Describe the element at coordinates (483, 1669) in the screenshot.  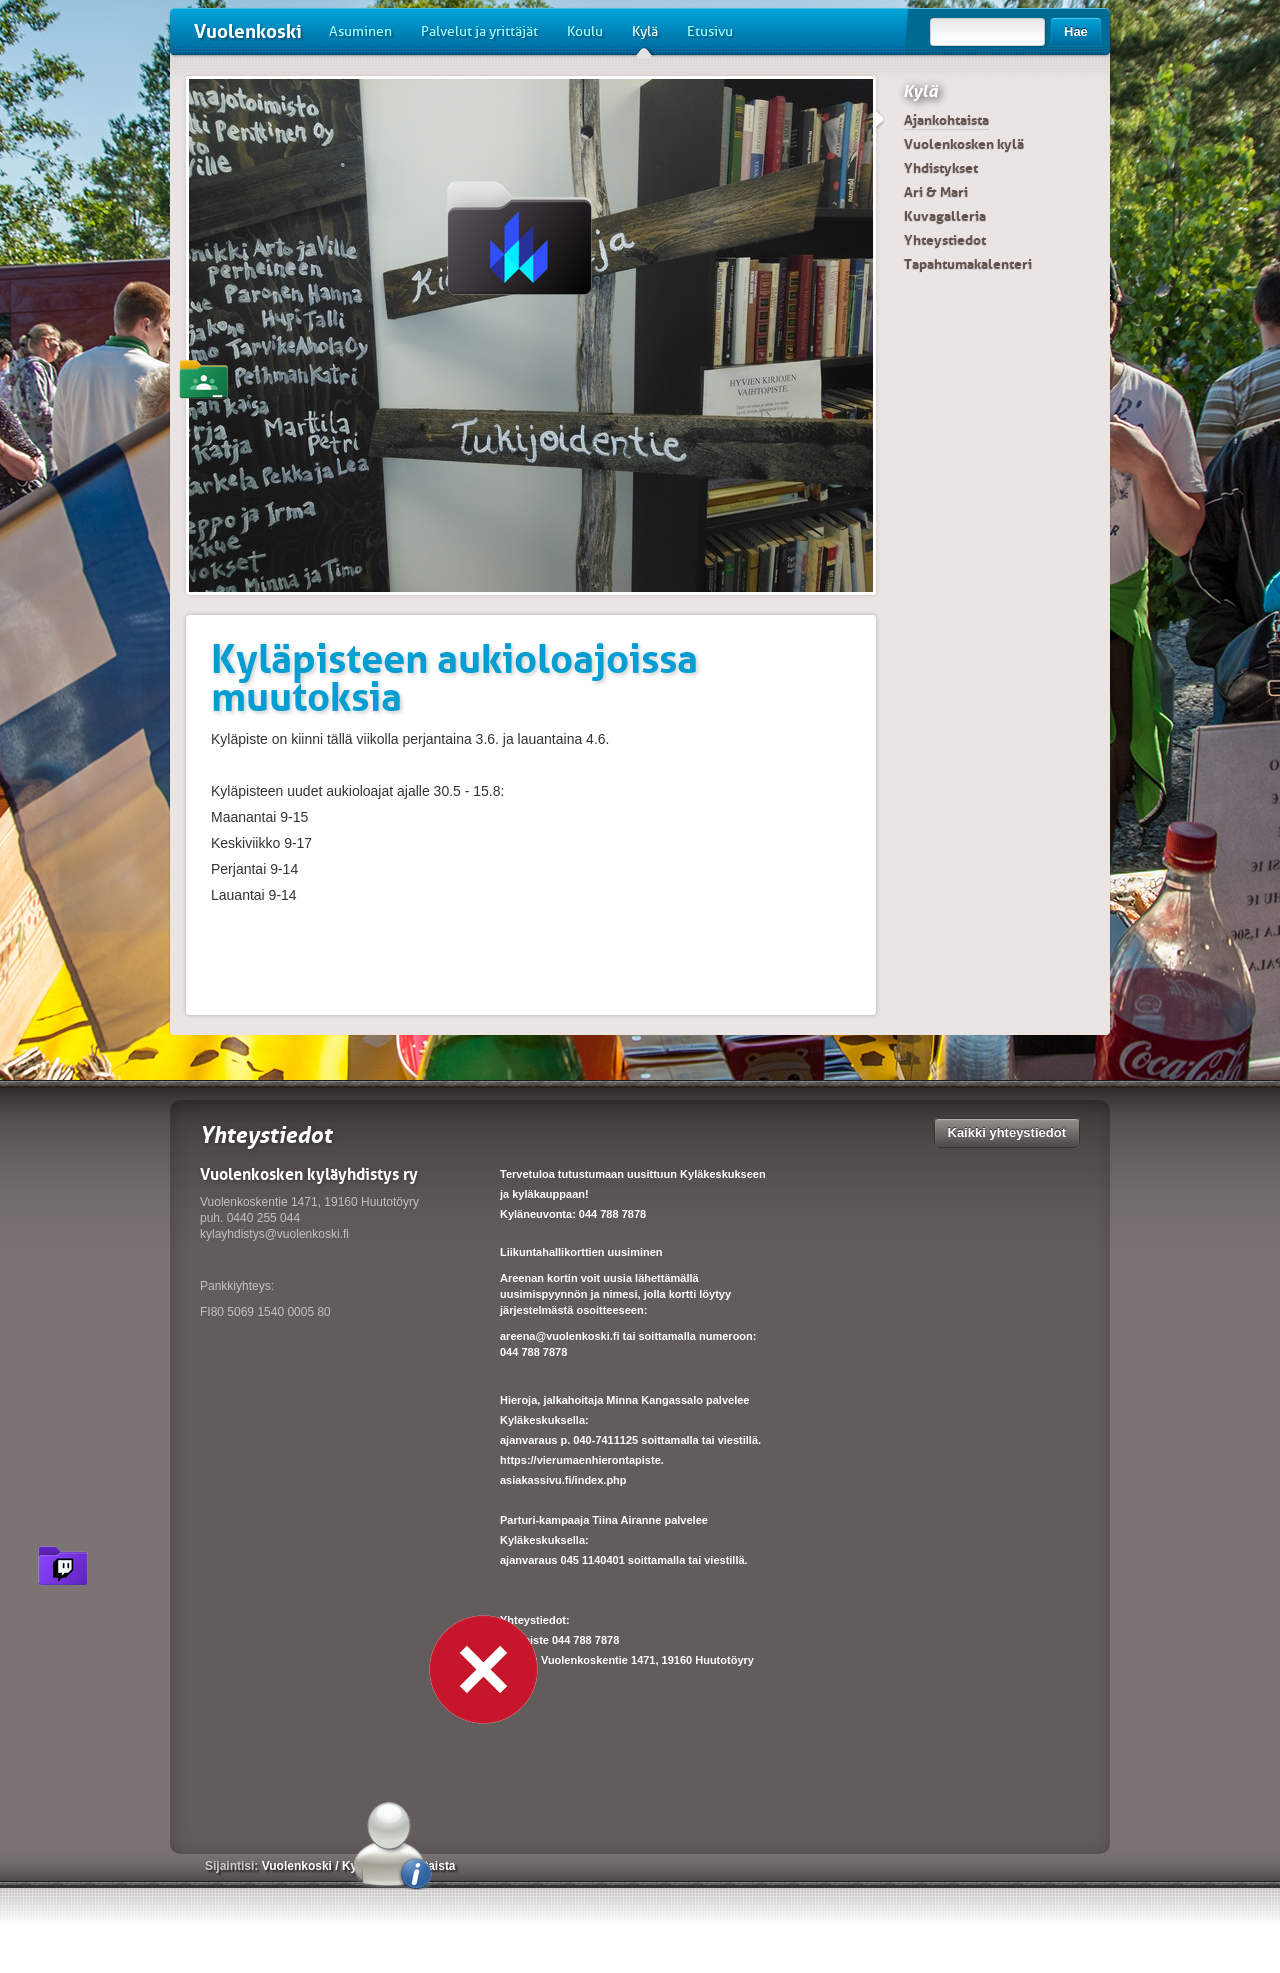
I see `stop or cancel the current action` at that location.